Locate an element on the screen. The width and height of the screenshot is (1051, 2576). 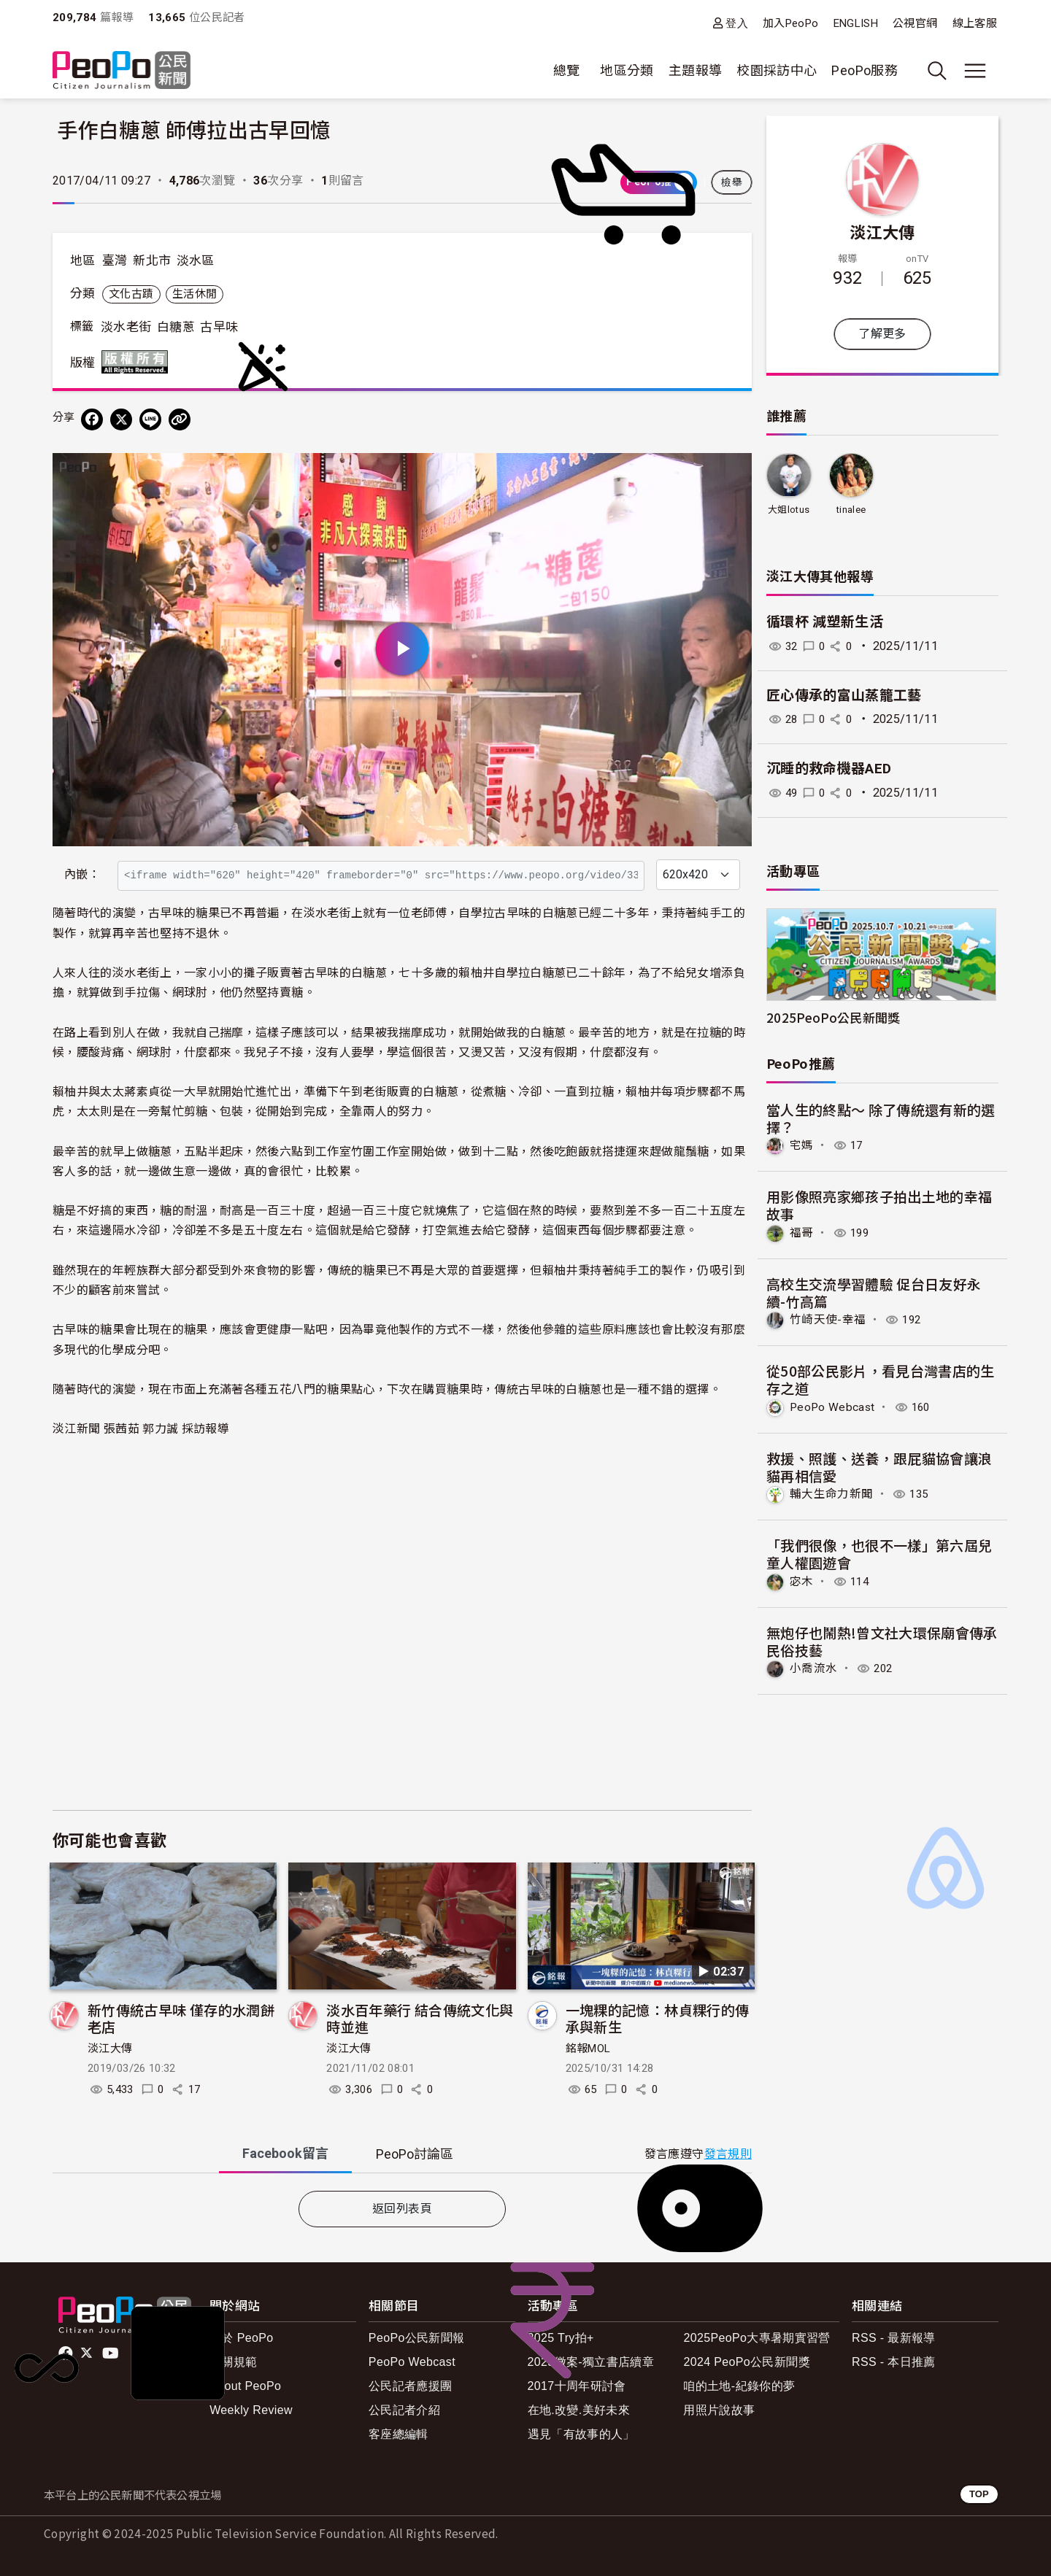
stop media playback is located at coordinates (177, 2353).